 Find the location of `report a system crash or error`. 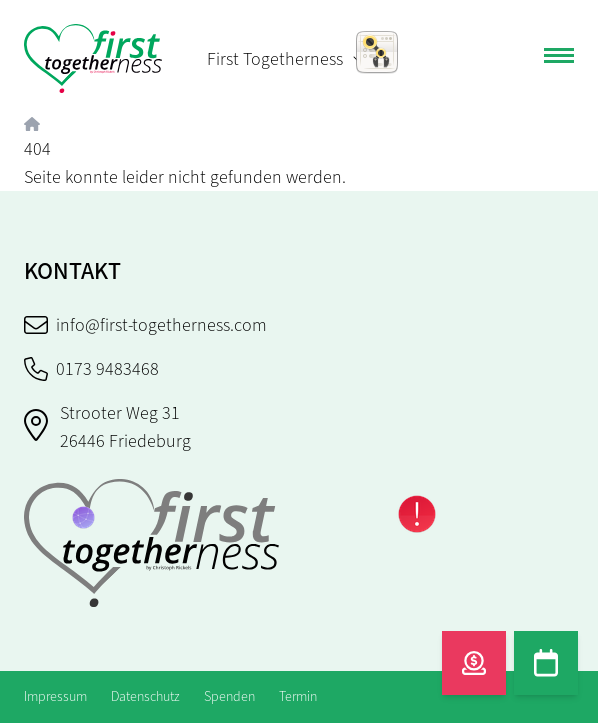

report a system crash or error is located at coordinates (417, 514).